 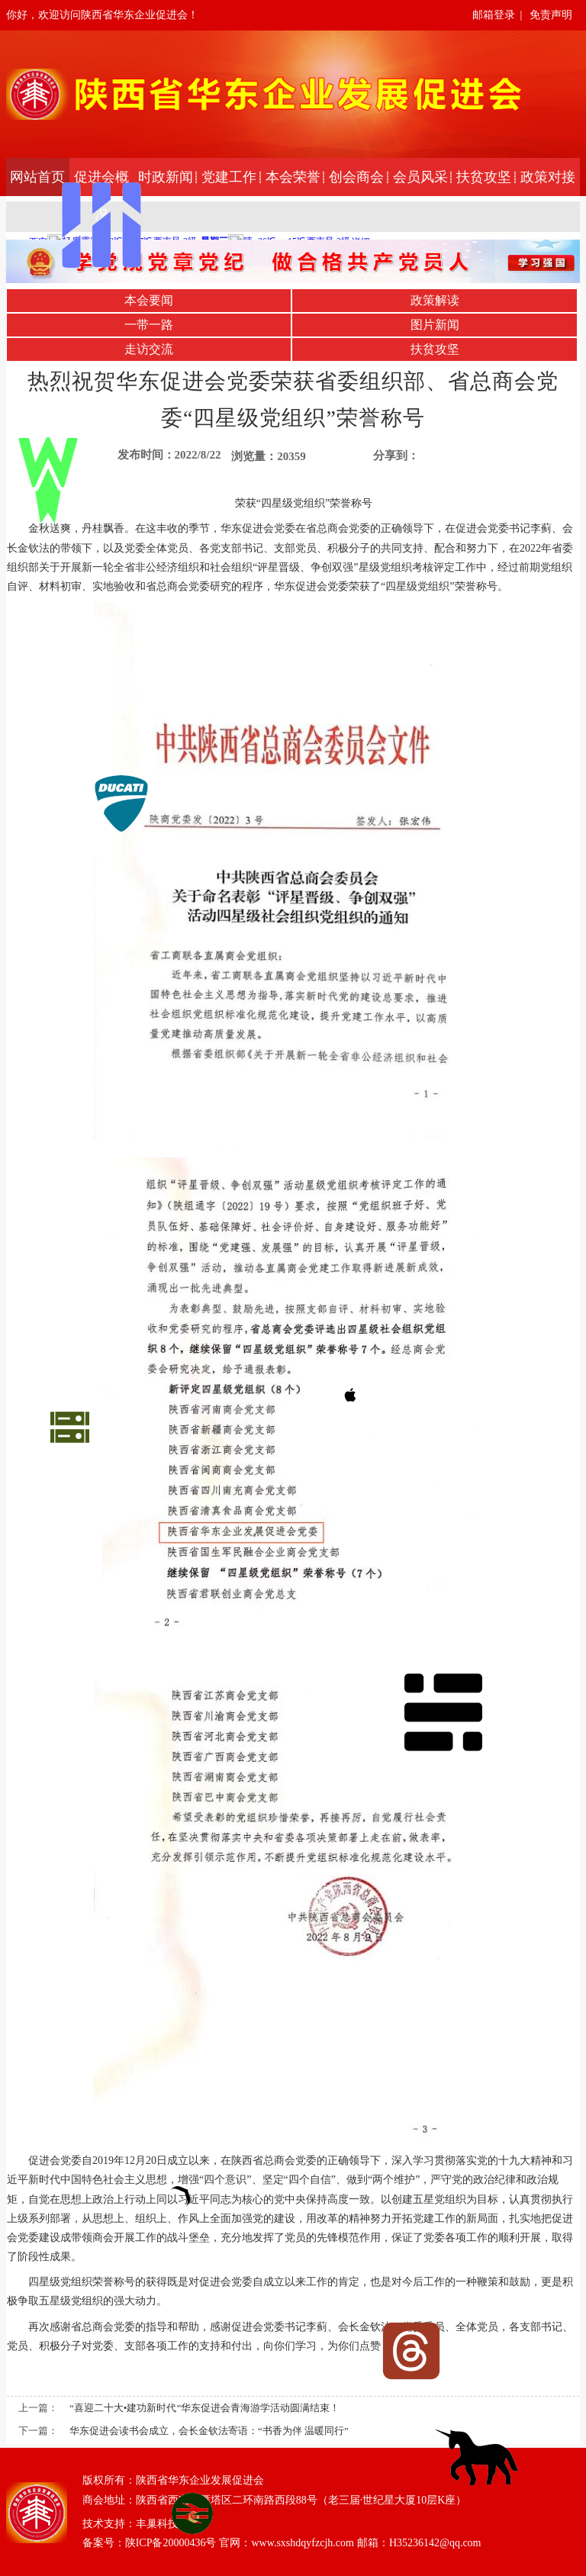 What do you see at coordinates (192, 2513) in the screenshot?
I see `access National Rail train services and schedules` at bounding box center [192, 2513].